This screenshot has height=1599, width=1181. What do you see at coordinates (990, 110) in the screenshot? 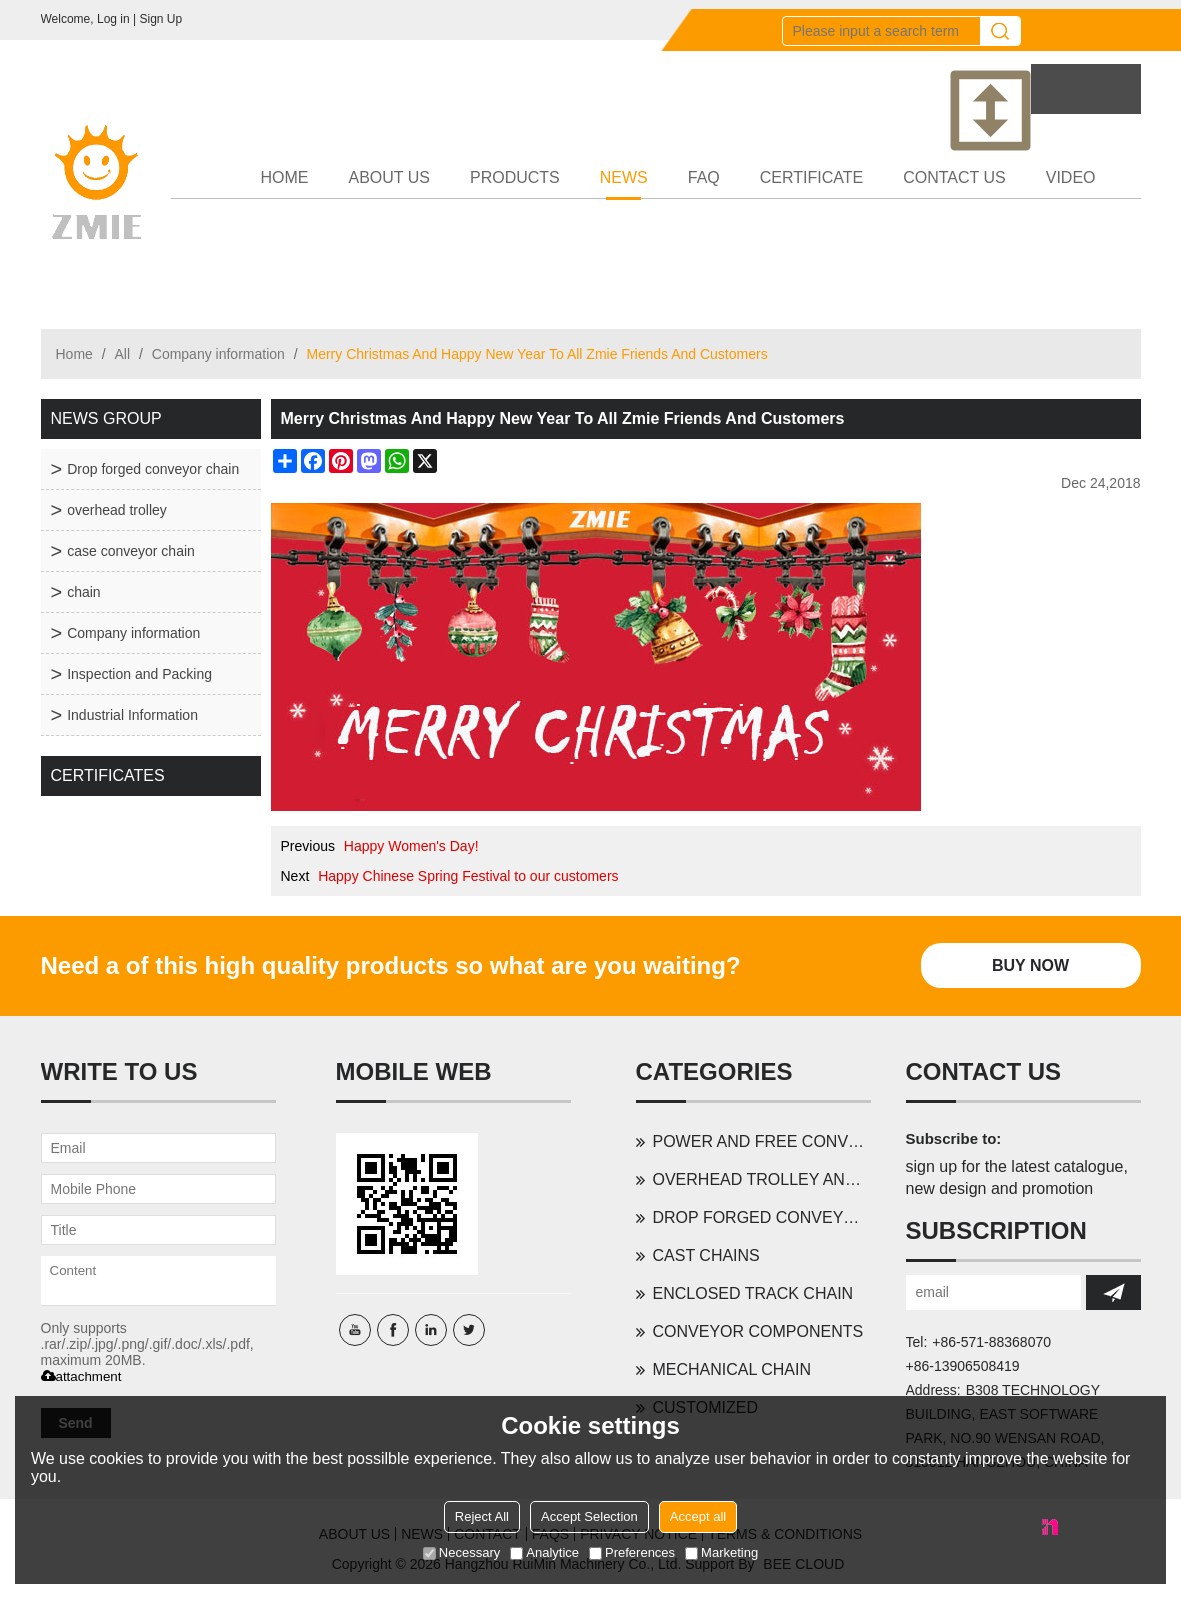
I see `flip content vertically` at bounding box center [990, 110].